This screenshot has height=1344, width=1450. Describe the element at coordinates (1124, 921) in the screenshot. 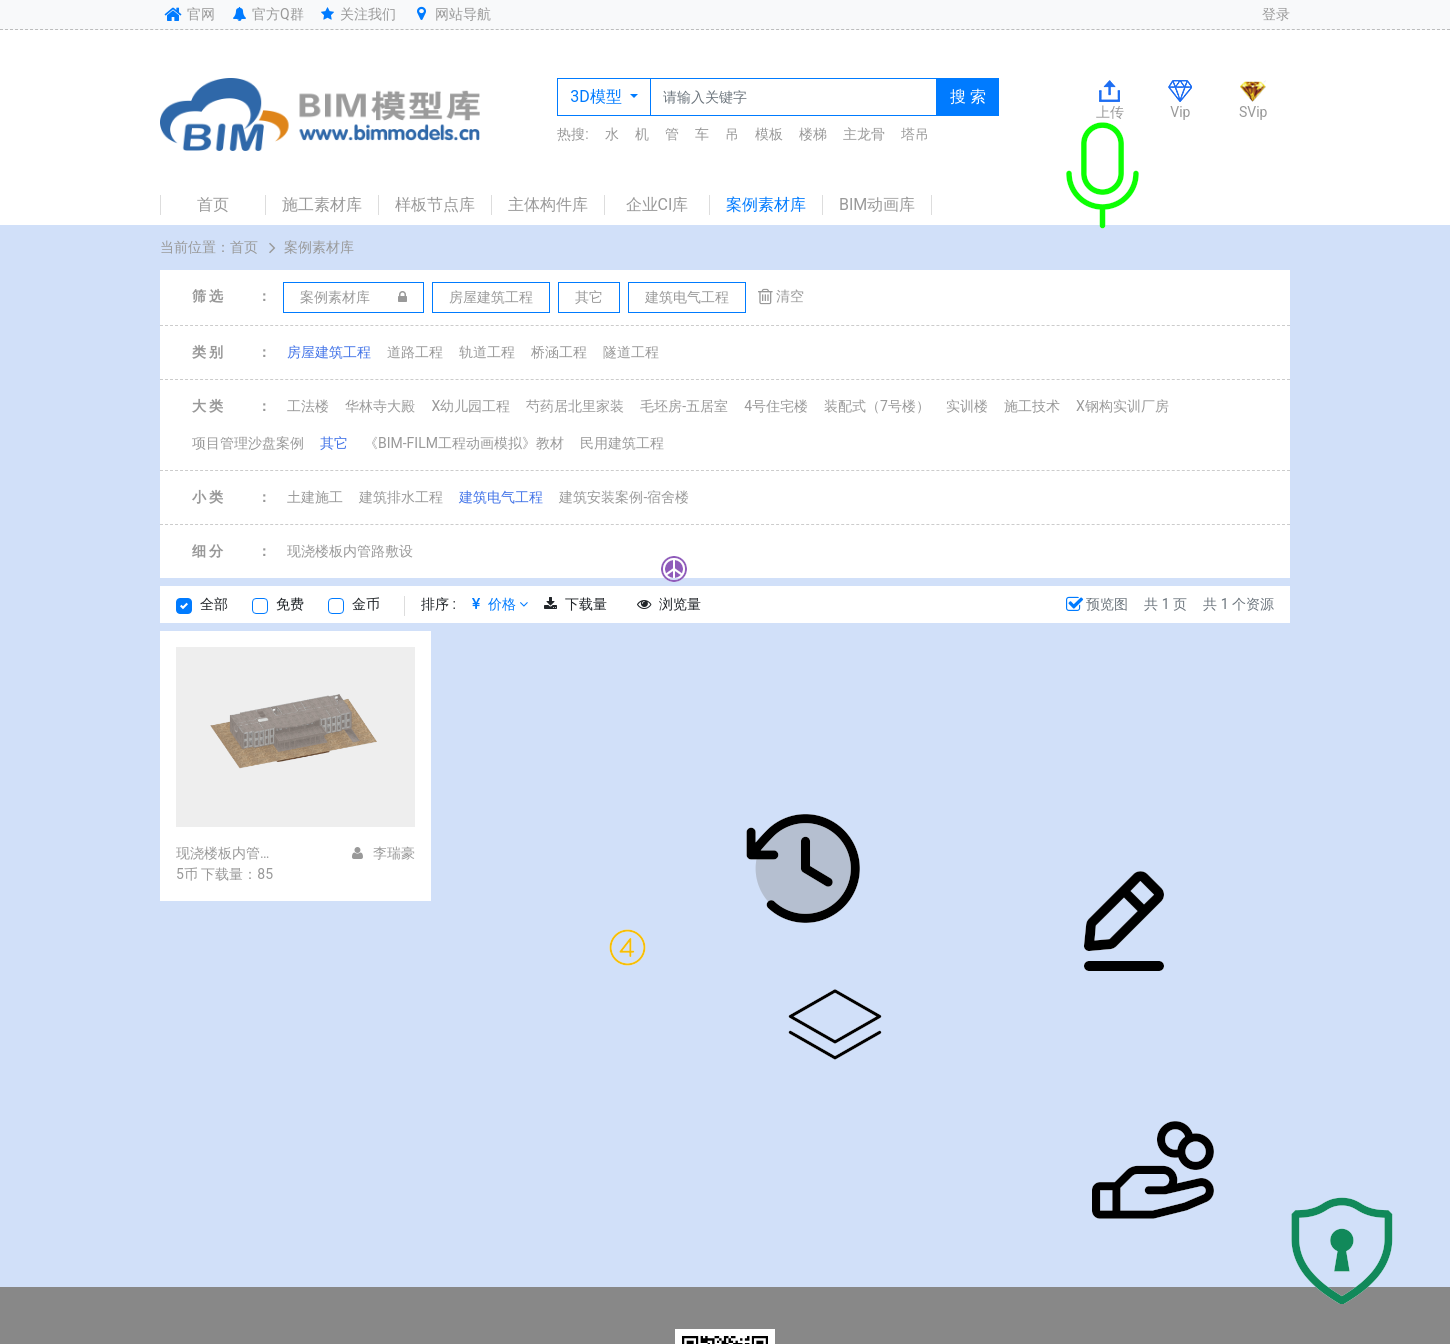

I see `edit content or text` at that location.